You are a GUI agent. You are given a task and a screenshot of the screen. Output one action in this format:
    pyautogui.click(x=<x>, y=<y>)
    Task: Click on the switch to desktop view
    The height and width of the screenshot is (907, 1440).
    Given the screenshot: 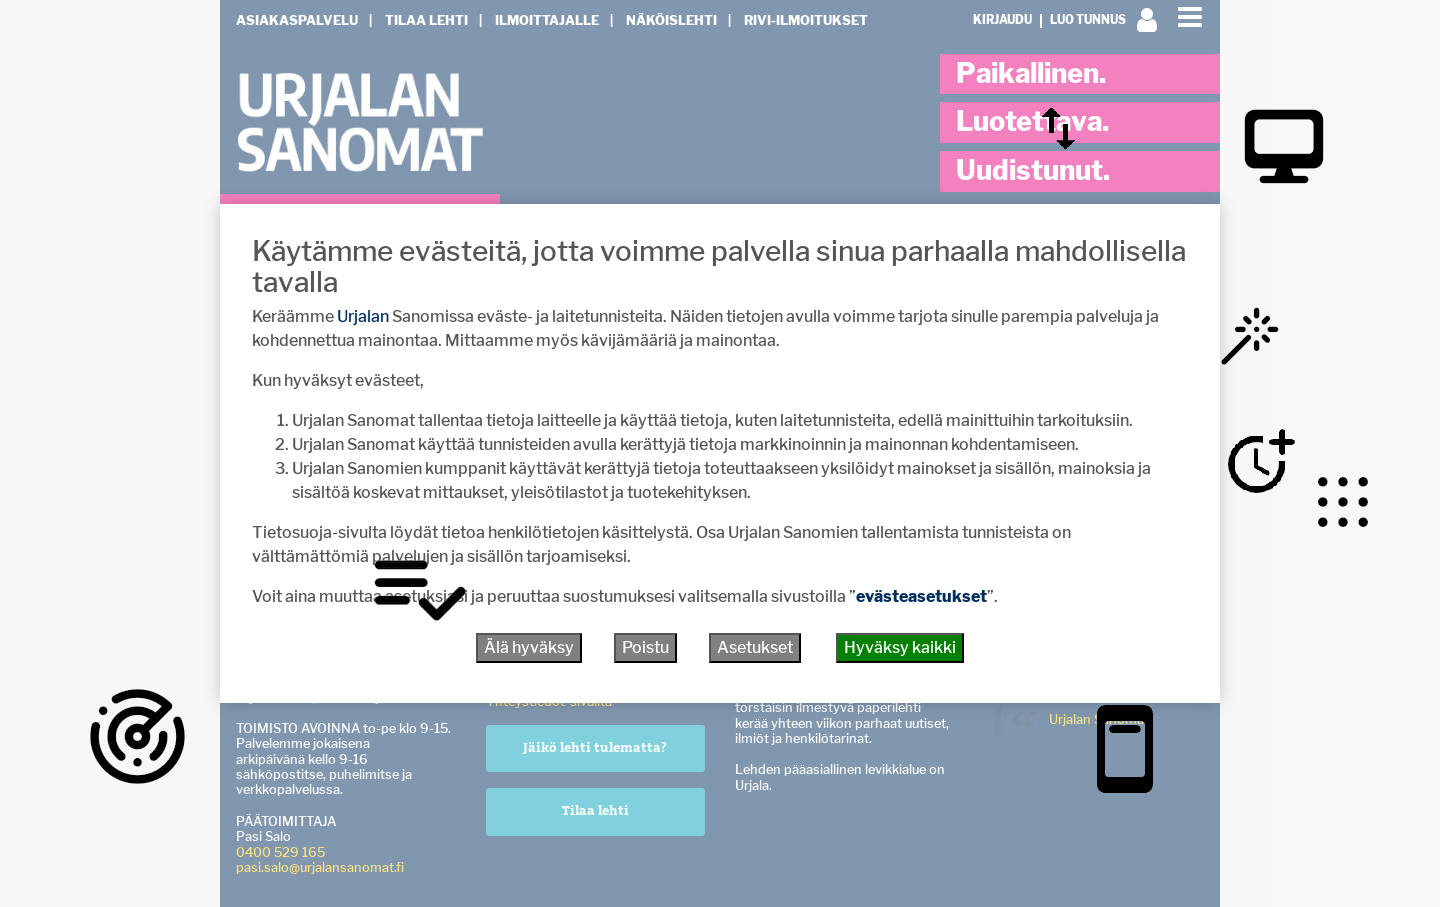 What is the action you would take?
    pyautogui.click(x=1284, y=144)
    